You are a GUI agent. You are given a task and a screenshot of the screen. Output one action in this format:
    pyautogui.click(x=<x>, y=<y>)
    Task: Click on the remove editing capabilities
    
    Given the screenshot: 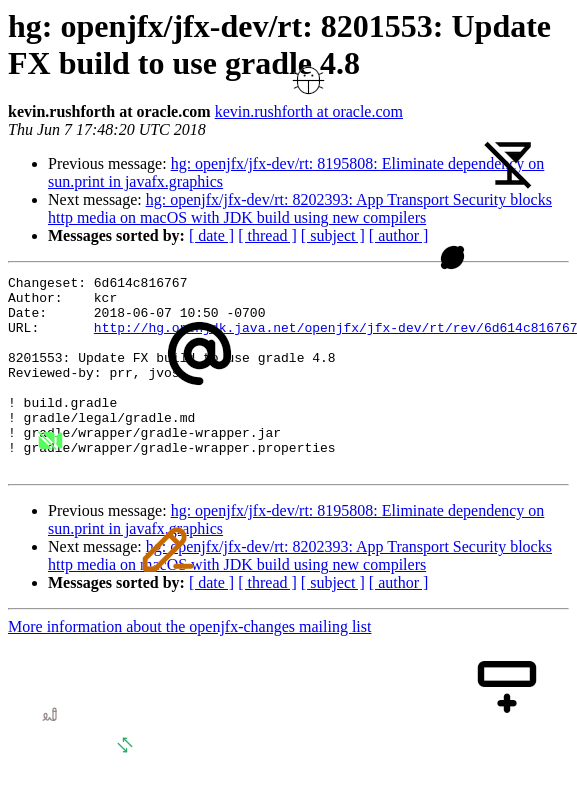 What is the action you would take?
    pyautogui.click(x=165, y=548)
    